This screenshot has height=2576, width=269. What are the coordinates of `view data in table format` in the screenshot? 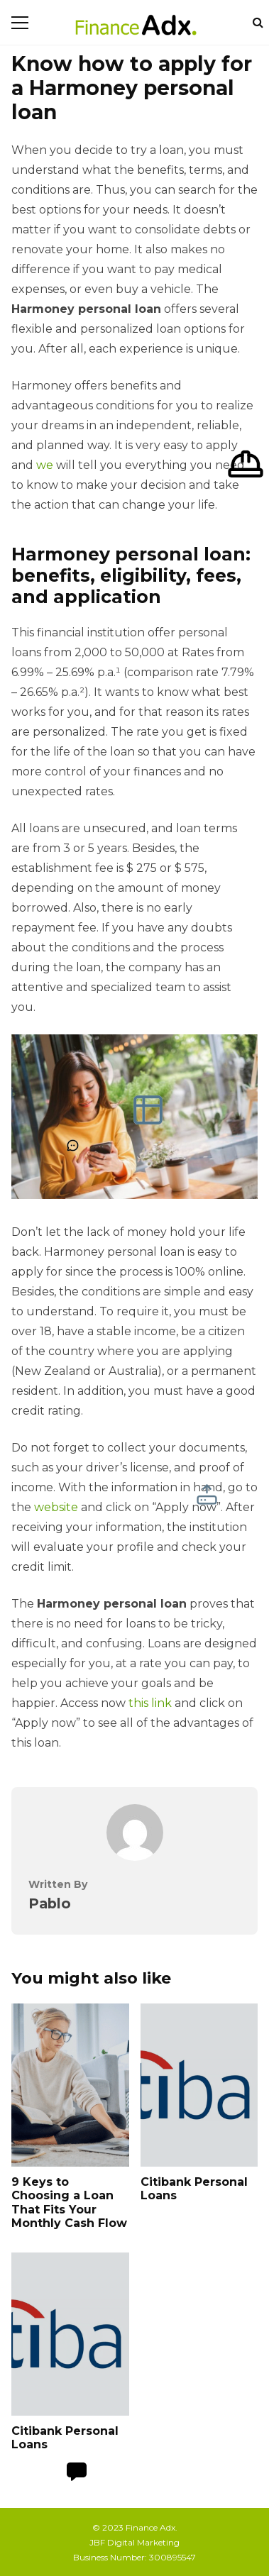 It's located at (148, 1110).